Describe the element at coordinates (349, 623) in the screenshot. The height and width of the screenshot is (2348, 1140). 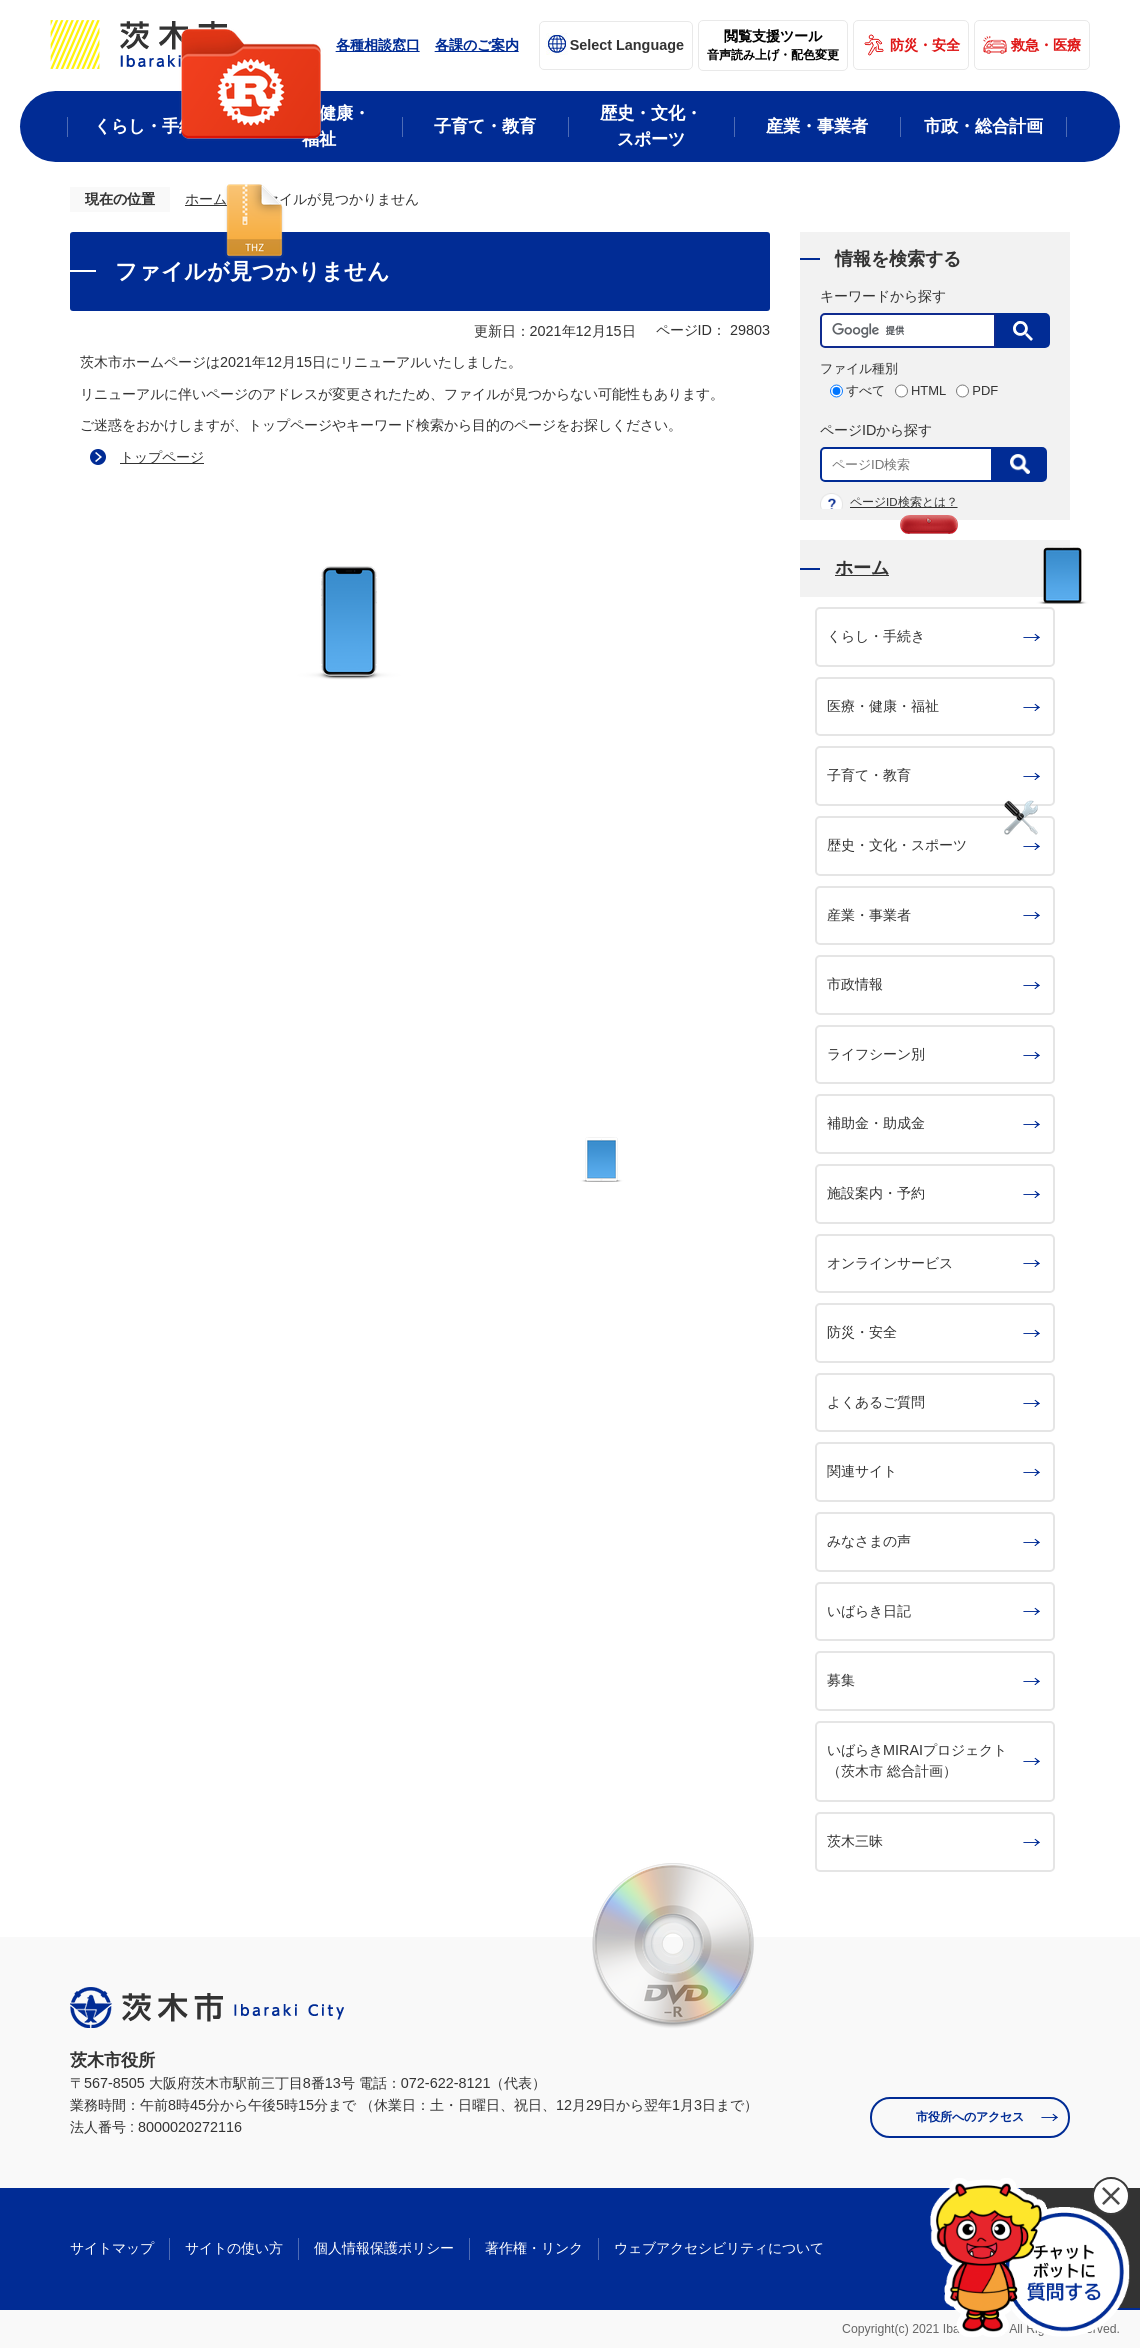
I see `iPhone XR device icon` at that location.